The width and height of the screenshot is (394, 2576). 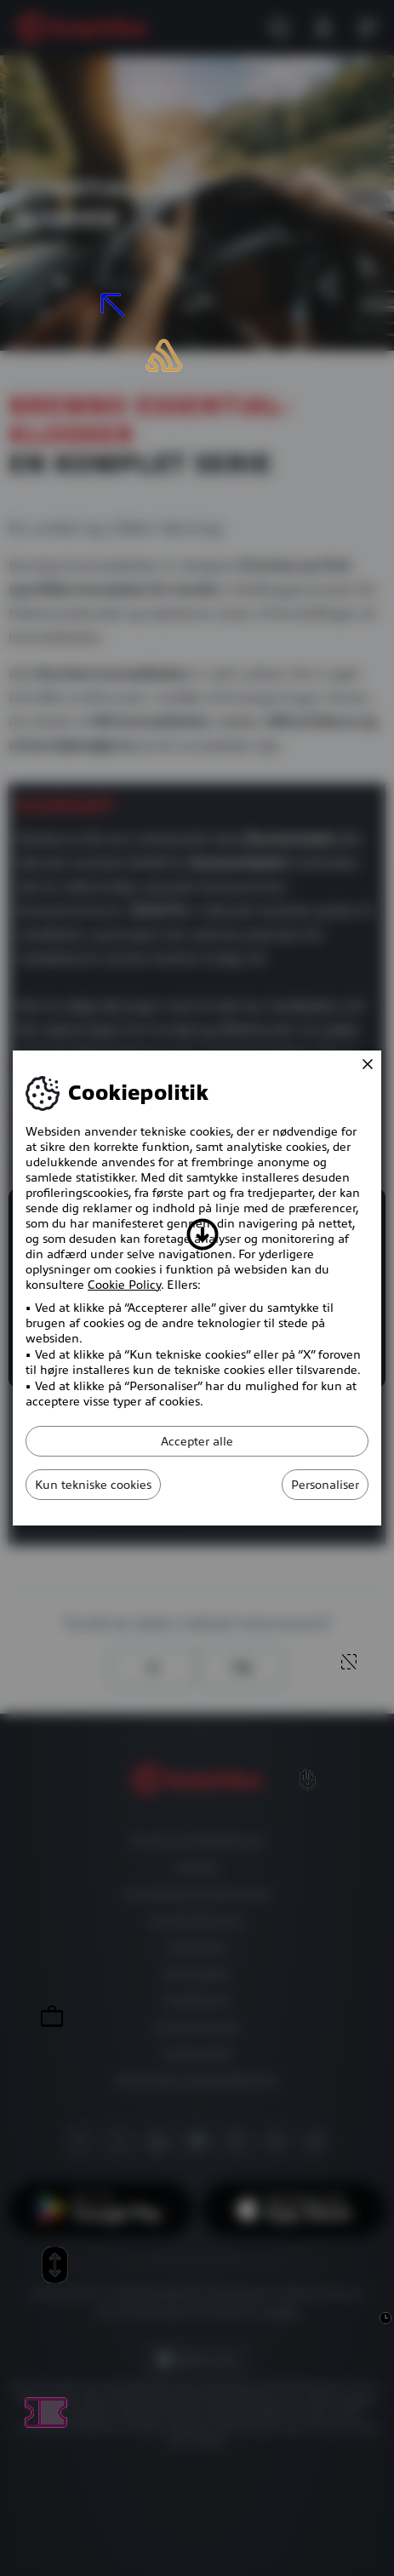 I want to click on view your tickets or passes, so click(x=46, y=2413).